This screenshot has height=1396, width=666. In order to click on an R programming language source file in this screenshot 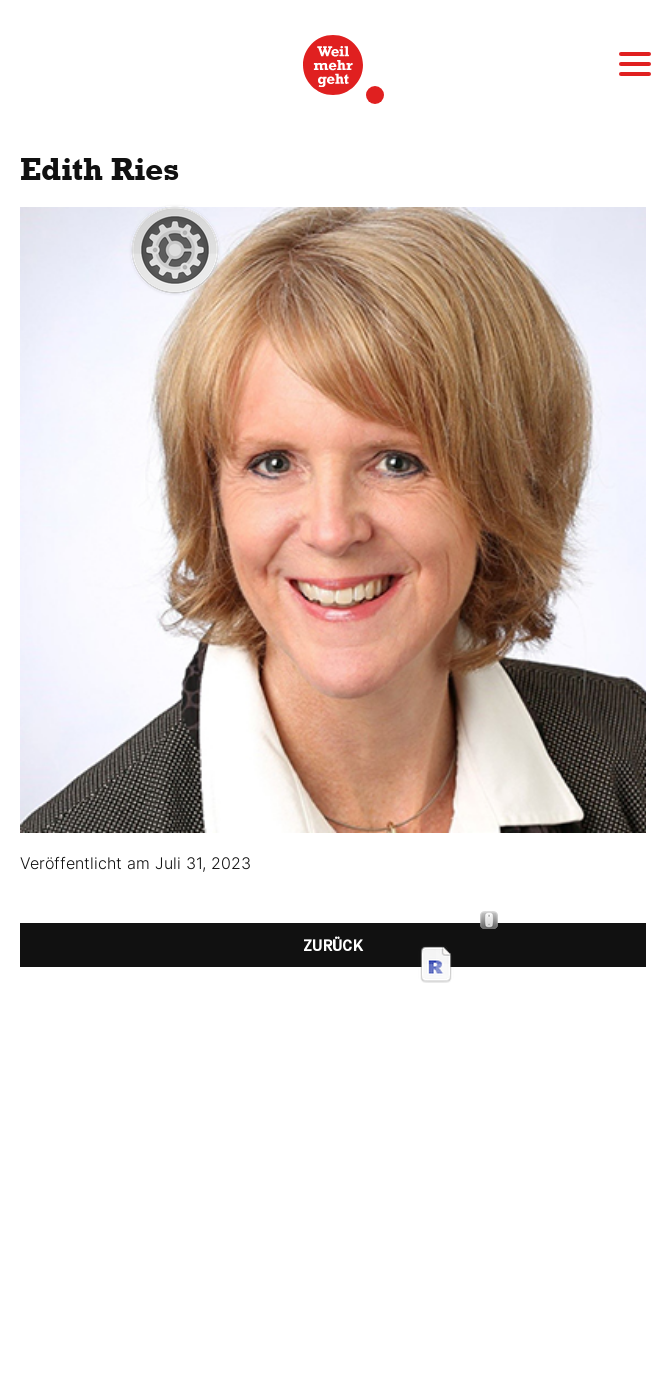, I will do `click(436, 964)`.